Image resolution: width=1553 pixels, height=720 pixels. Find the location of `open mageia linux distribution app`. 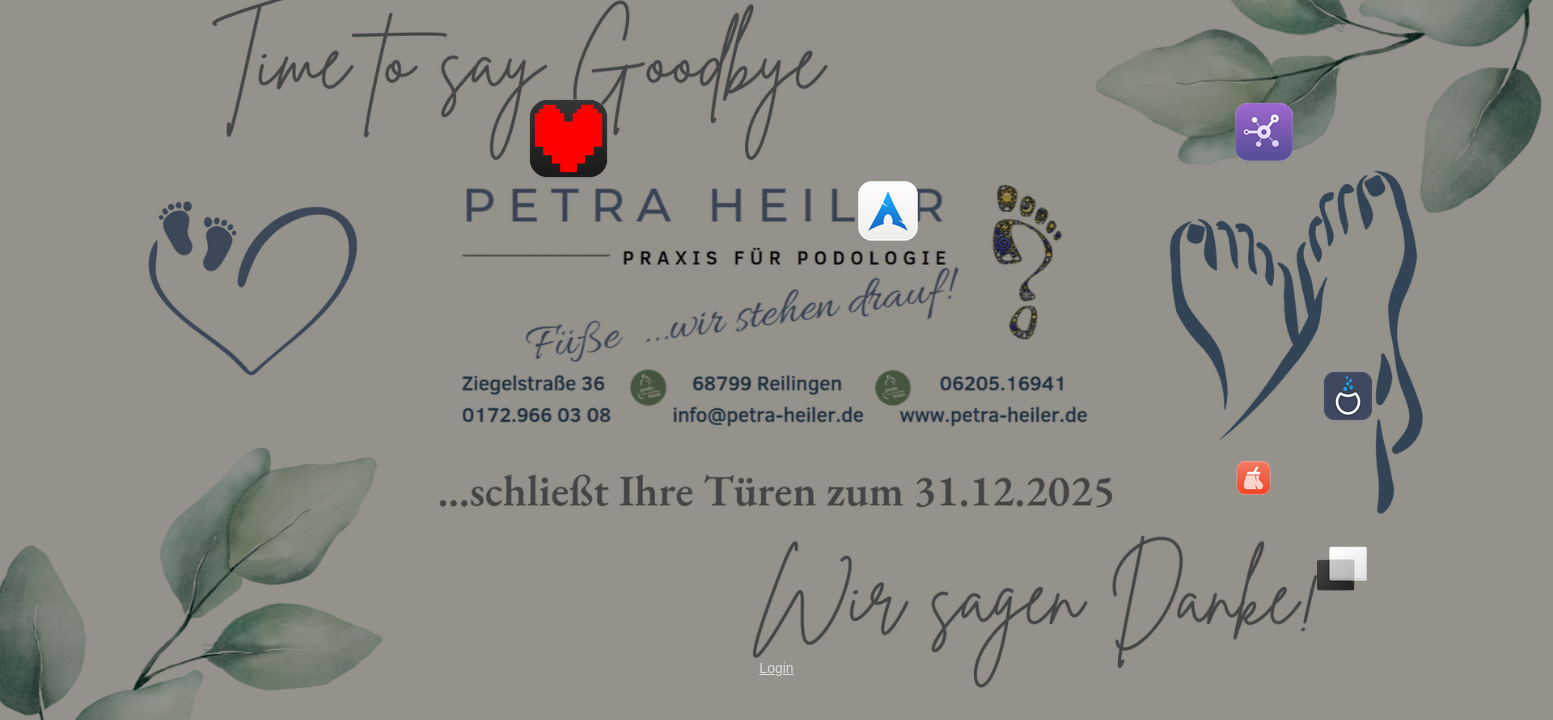

open mageia linux distribution app is located at coordinates (1348, 396).